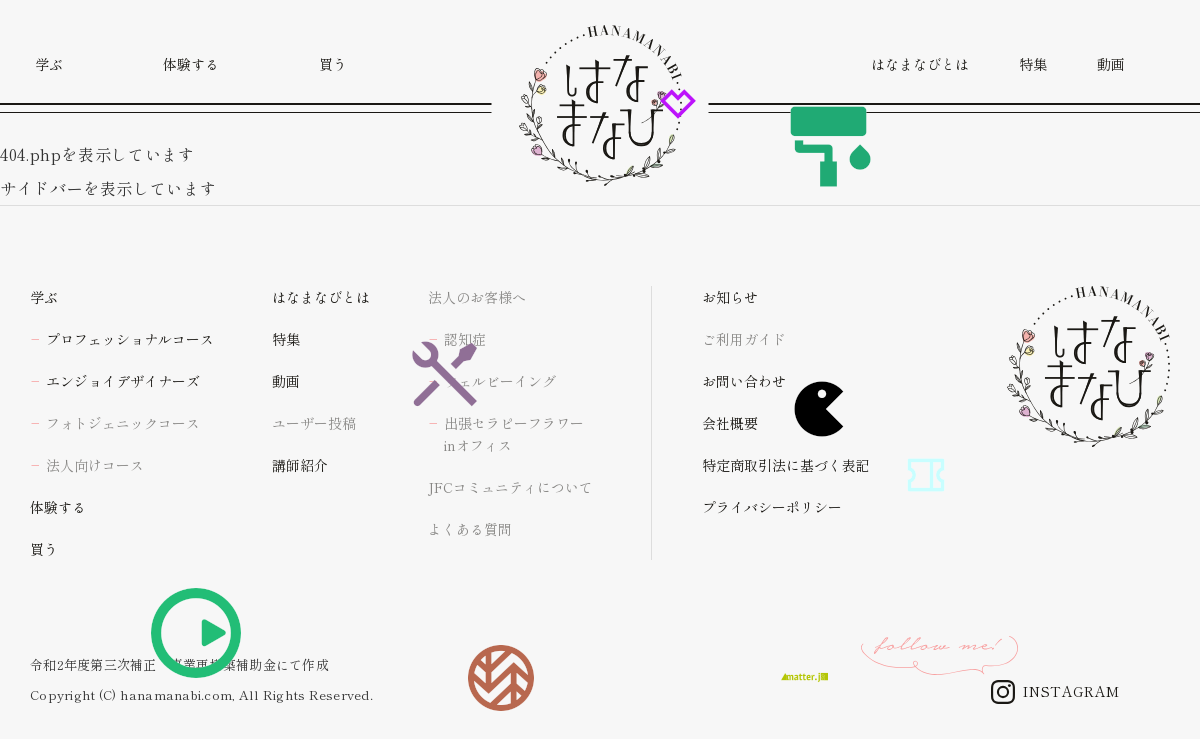 The height and width of the screenshot is (739, 1200). I want to click on open games or gaming section, so click(822, 409).